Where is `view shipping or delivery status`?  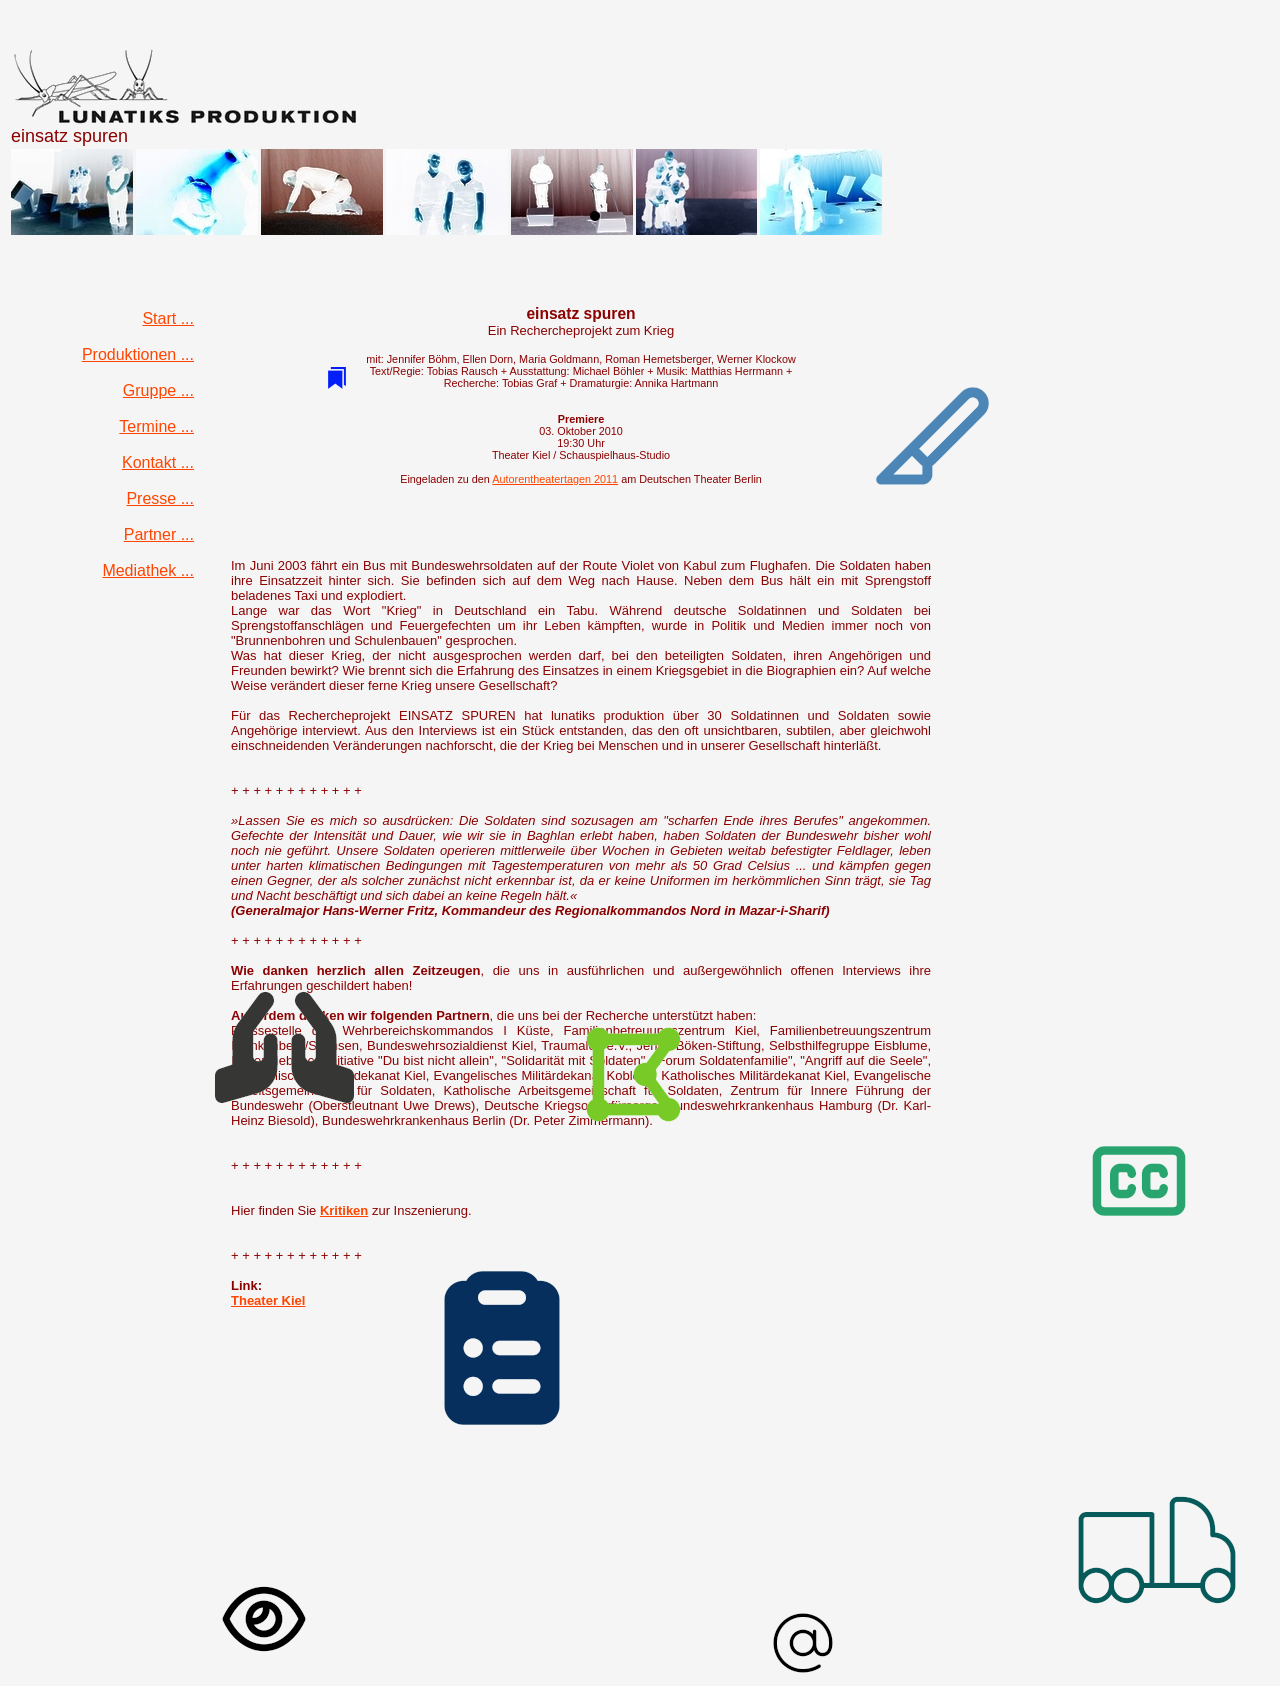 view shipping or delivery status is located at coordinates (1157, 1550).